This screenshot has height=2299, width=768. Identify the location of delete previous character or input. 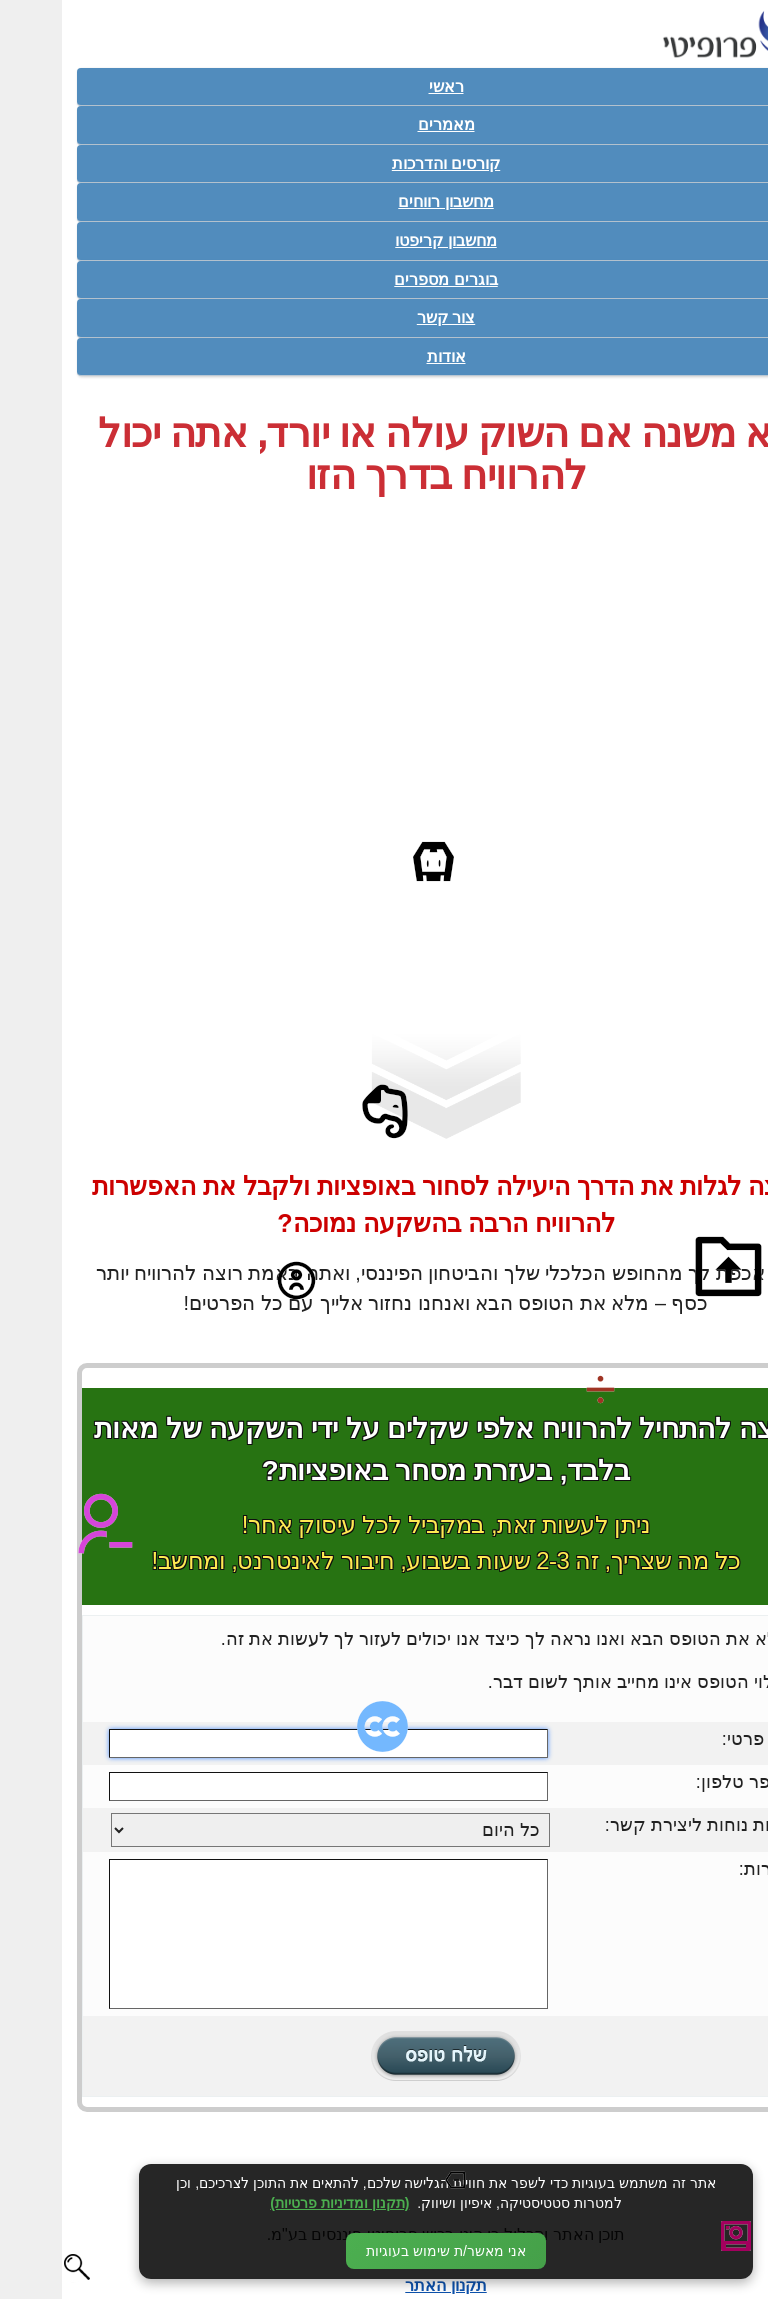
(456, 2180).